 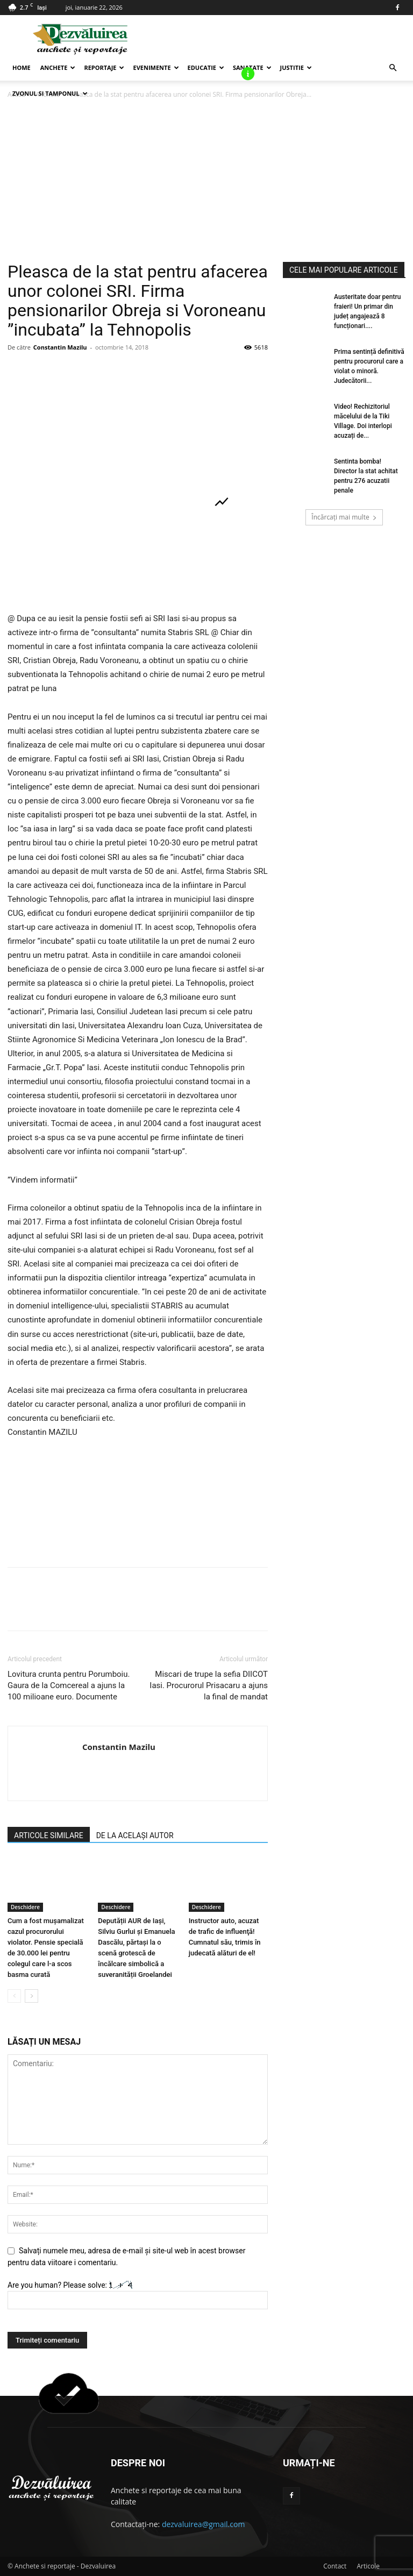 I want to click on view analytics or statistics, so click(x=222, y=502).